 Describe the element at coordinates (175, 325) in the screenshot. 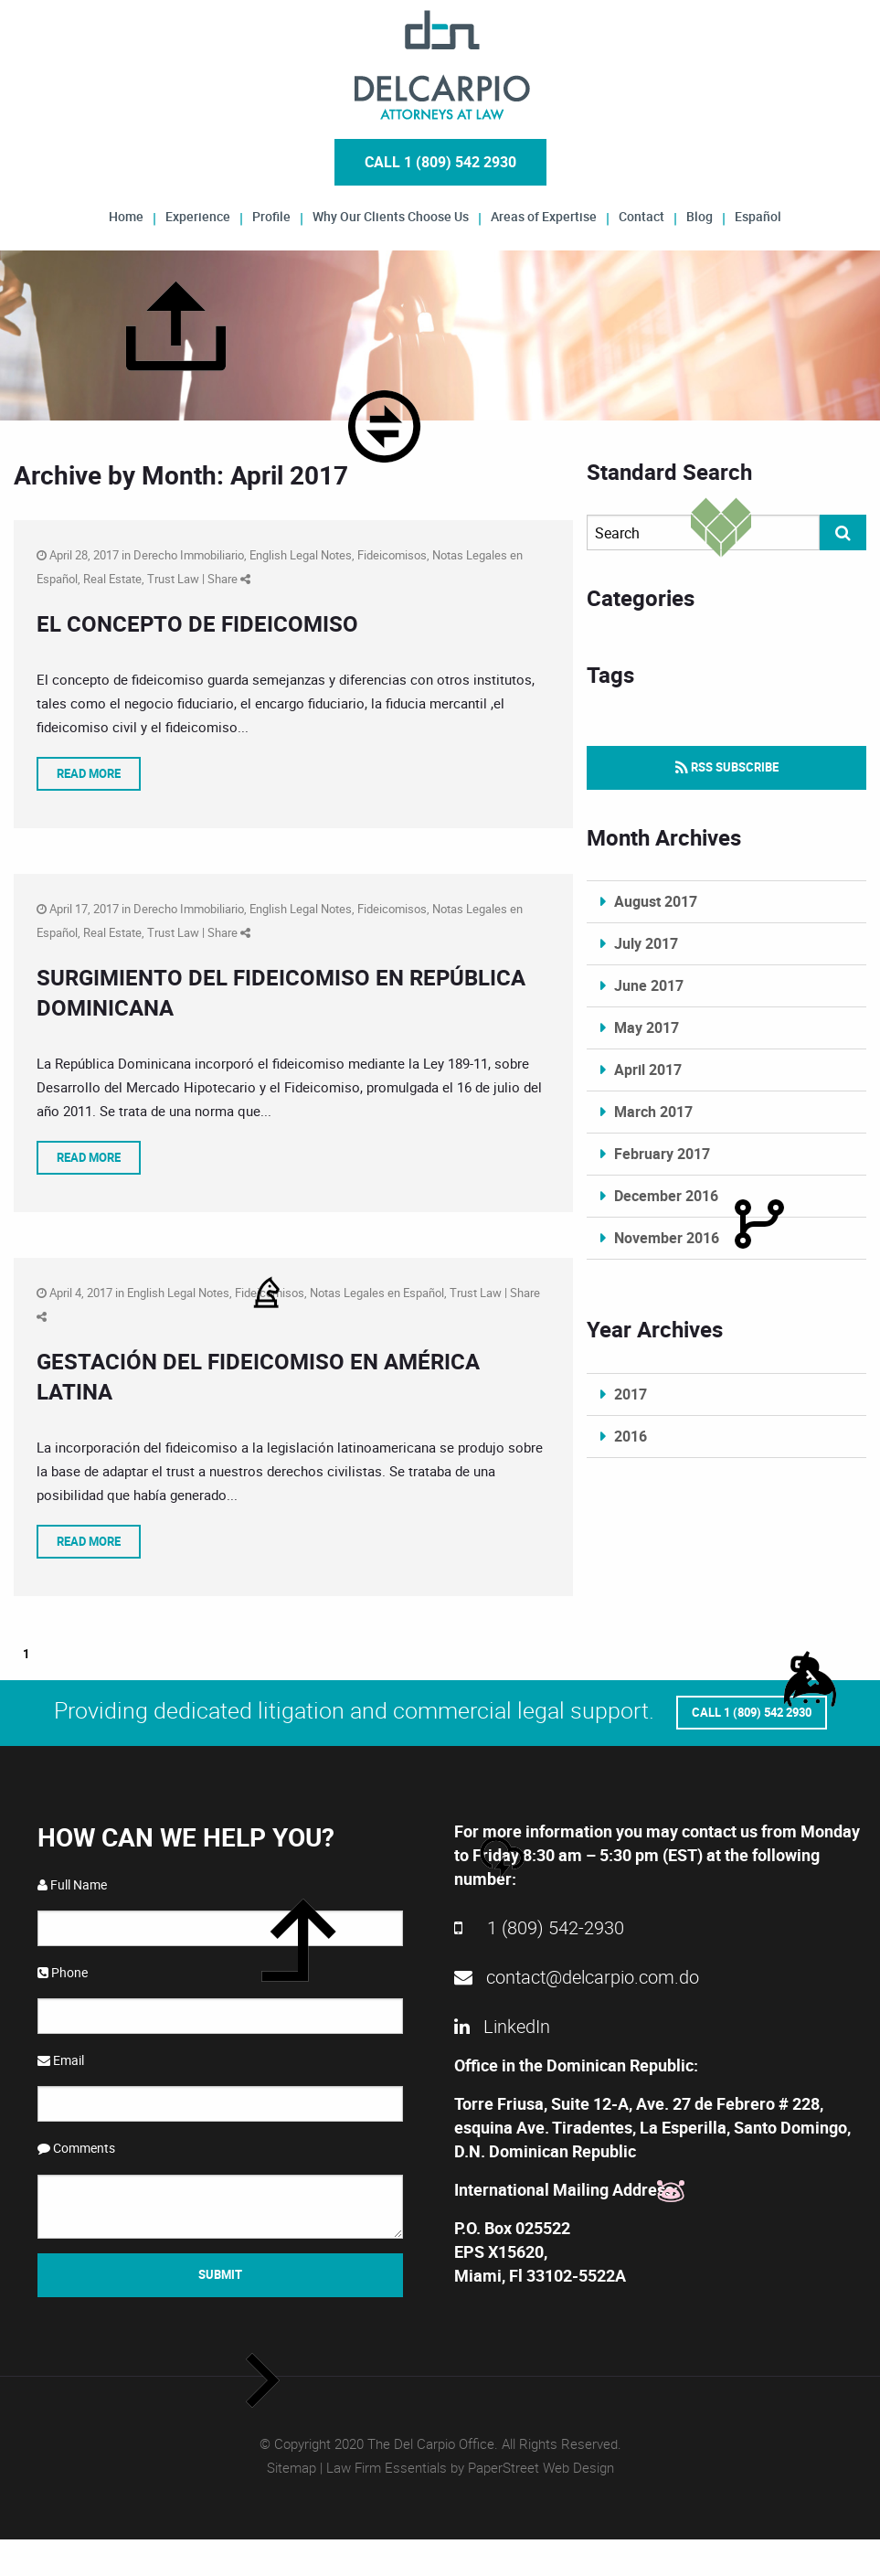

I see `upload a file or document` at that location.